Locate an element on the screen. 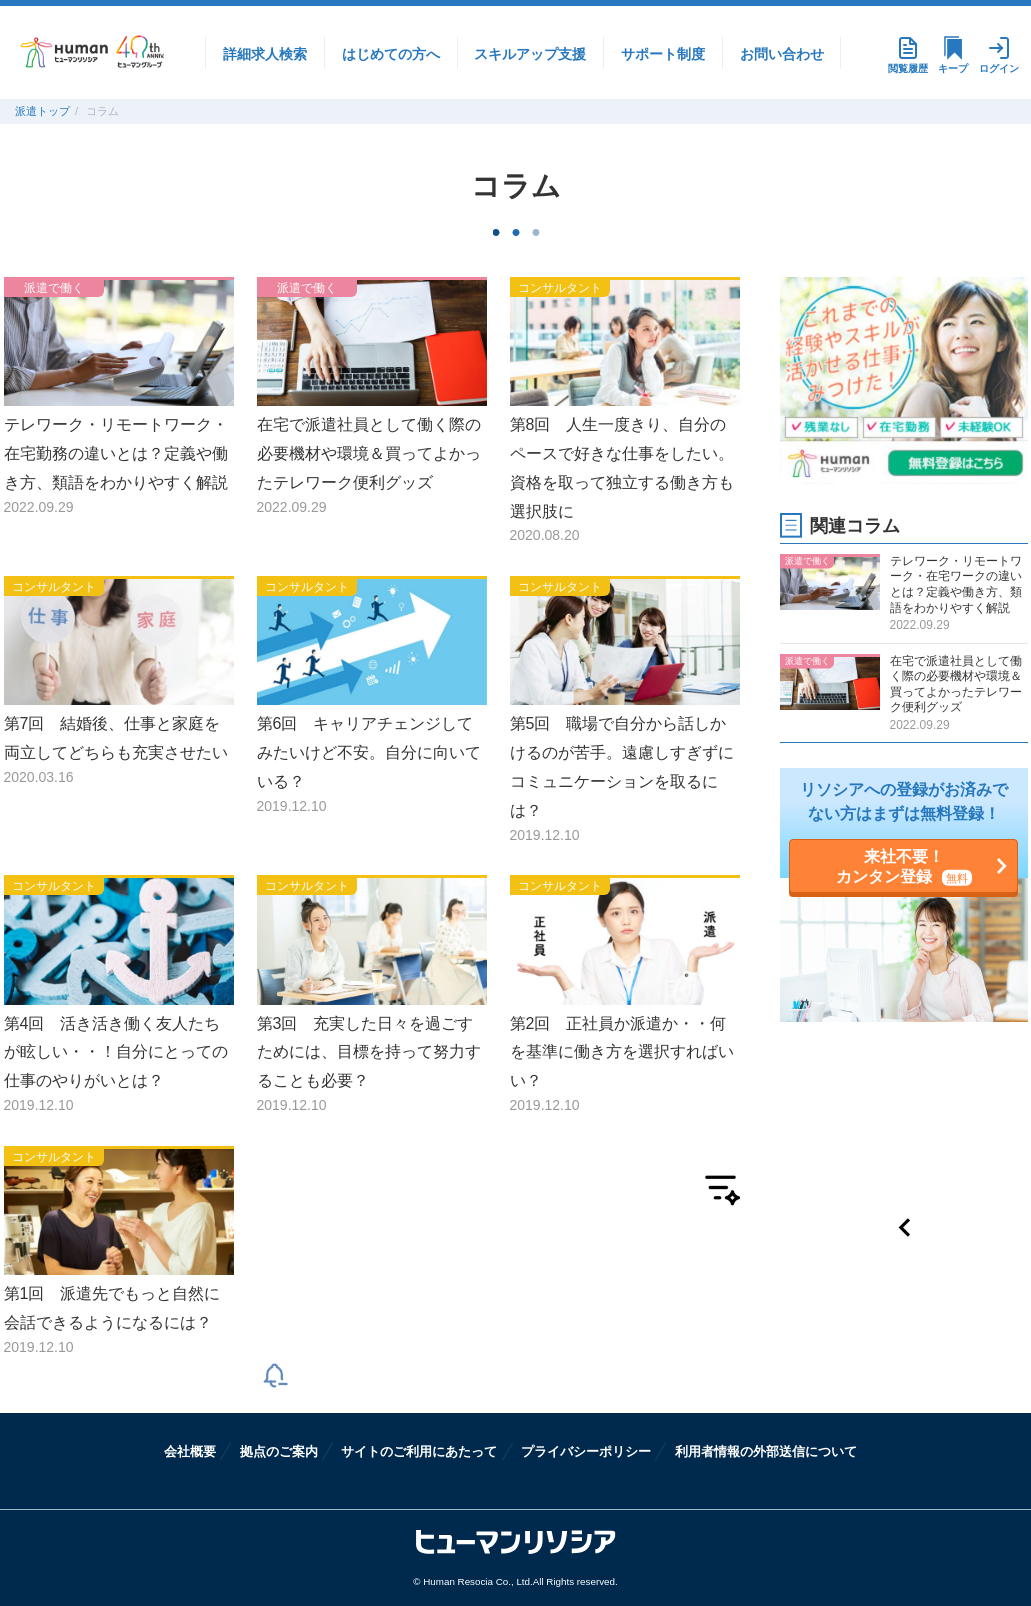  go back to the previous screen is located at coordinates (904, 1227).